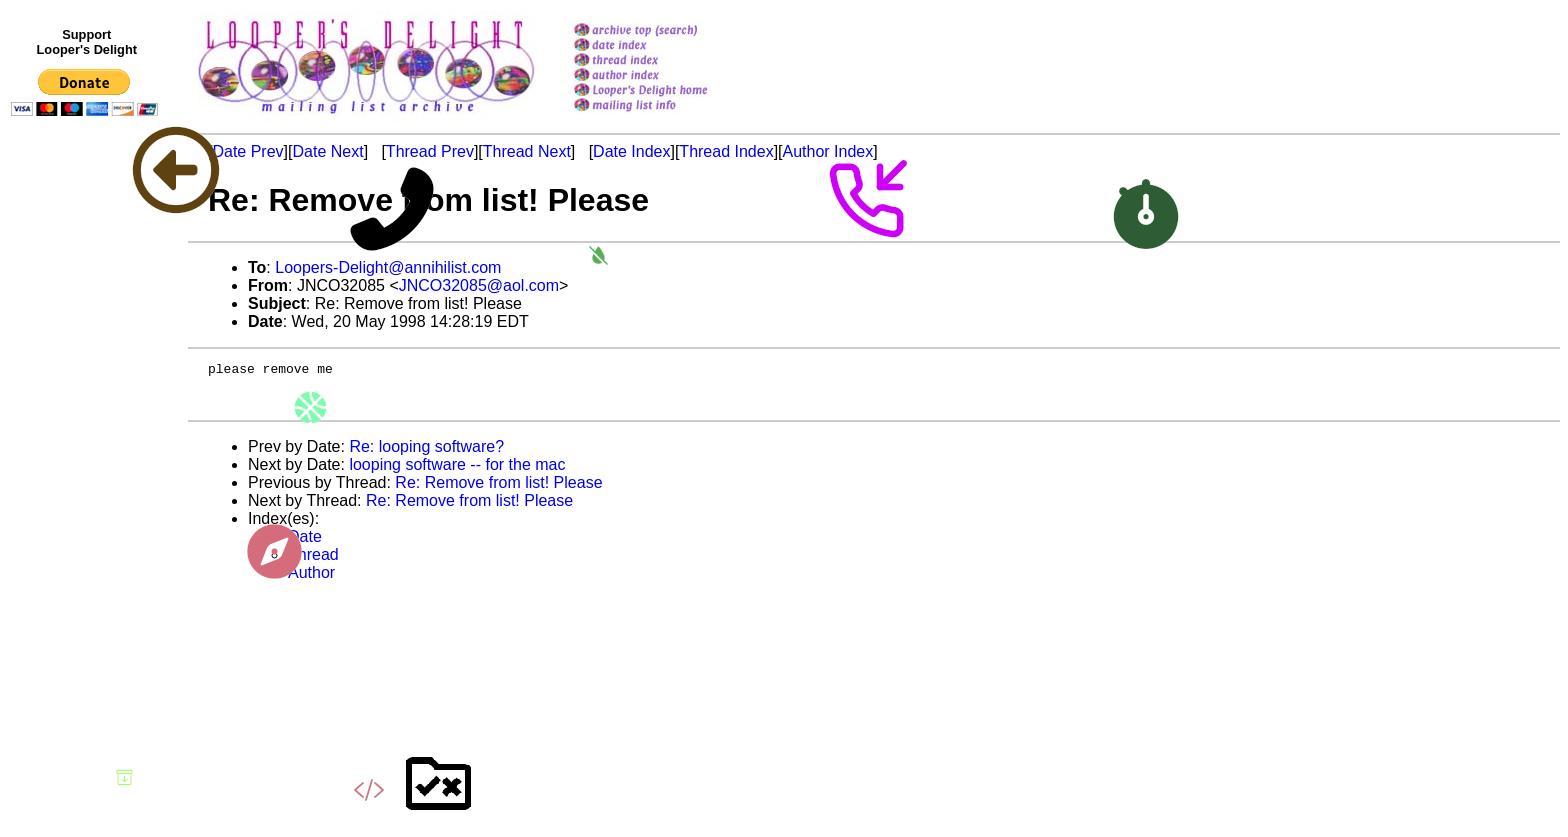  Describe the element at coordinates (438, 783) in the screenshot. I see `access folder with validation rules` at that location.